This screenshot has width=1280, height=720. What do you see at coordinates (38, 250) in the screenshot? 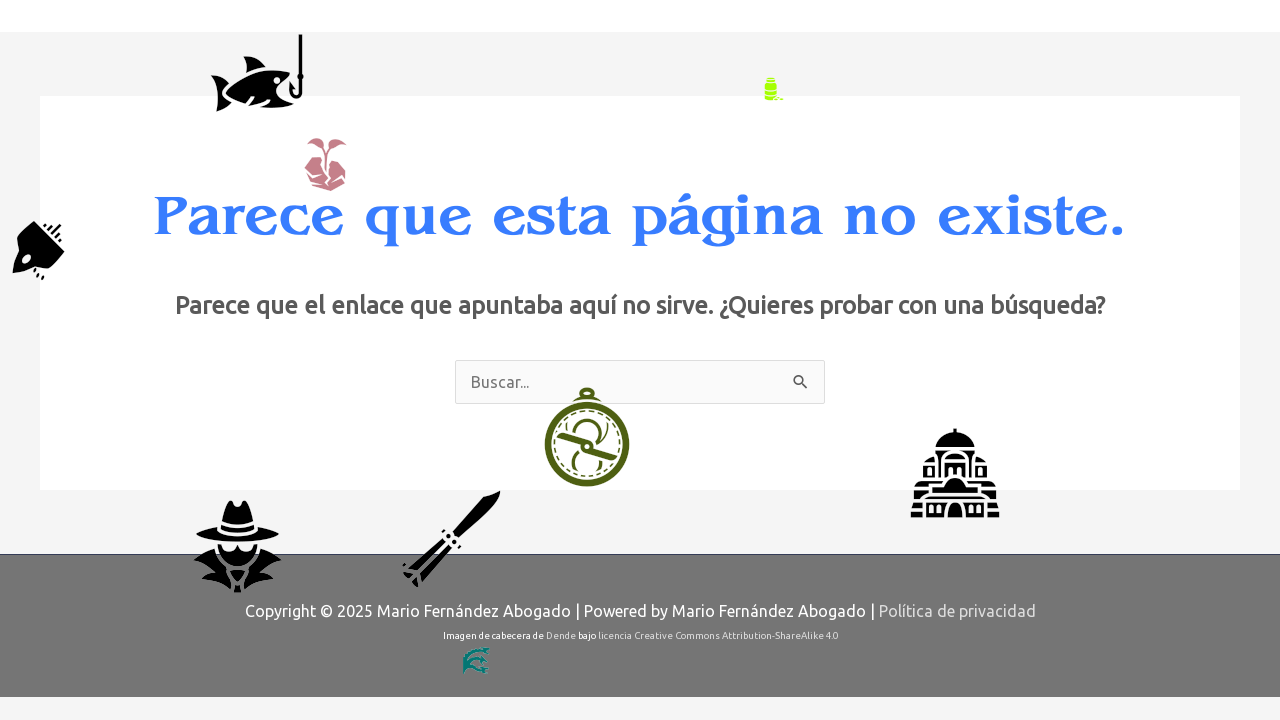
I see `launch bombing run or airstrike action` at bounding box center [38, 250].